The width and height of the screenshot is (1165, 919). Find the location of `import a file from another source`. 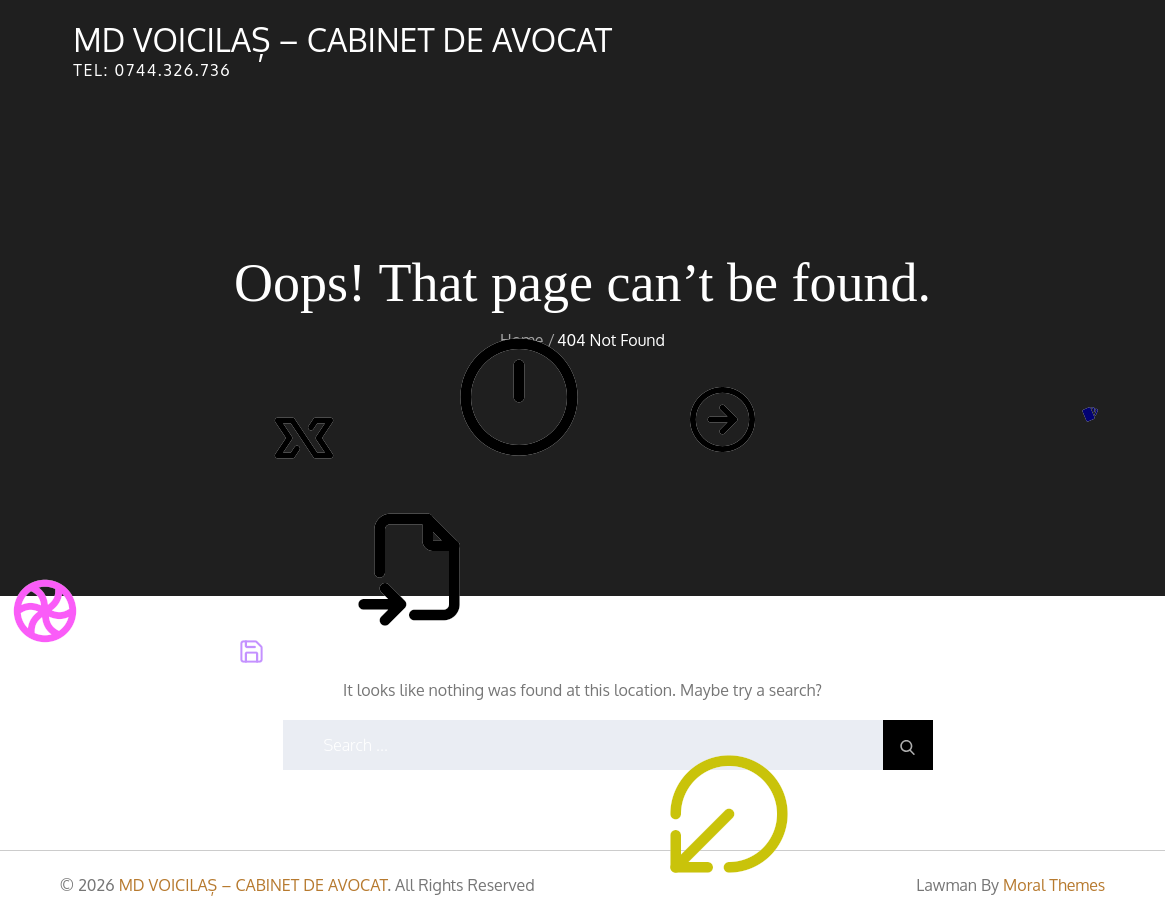

import a file from another source is located at coordinates (417, 567).